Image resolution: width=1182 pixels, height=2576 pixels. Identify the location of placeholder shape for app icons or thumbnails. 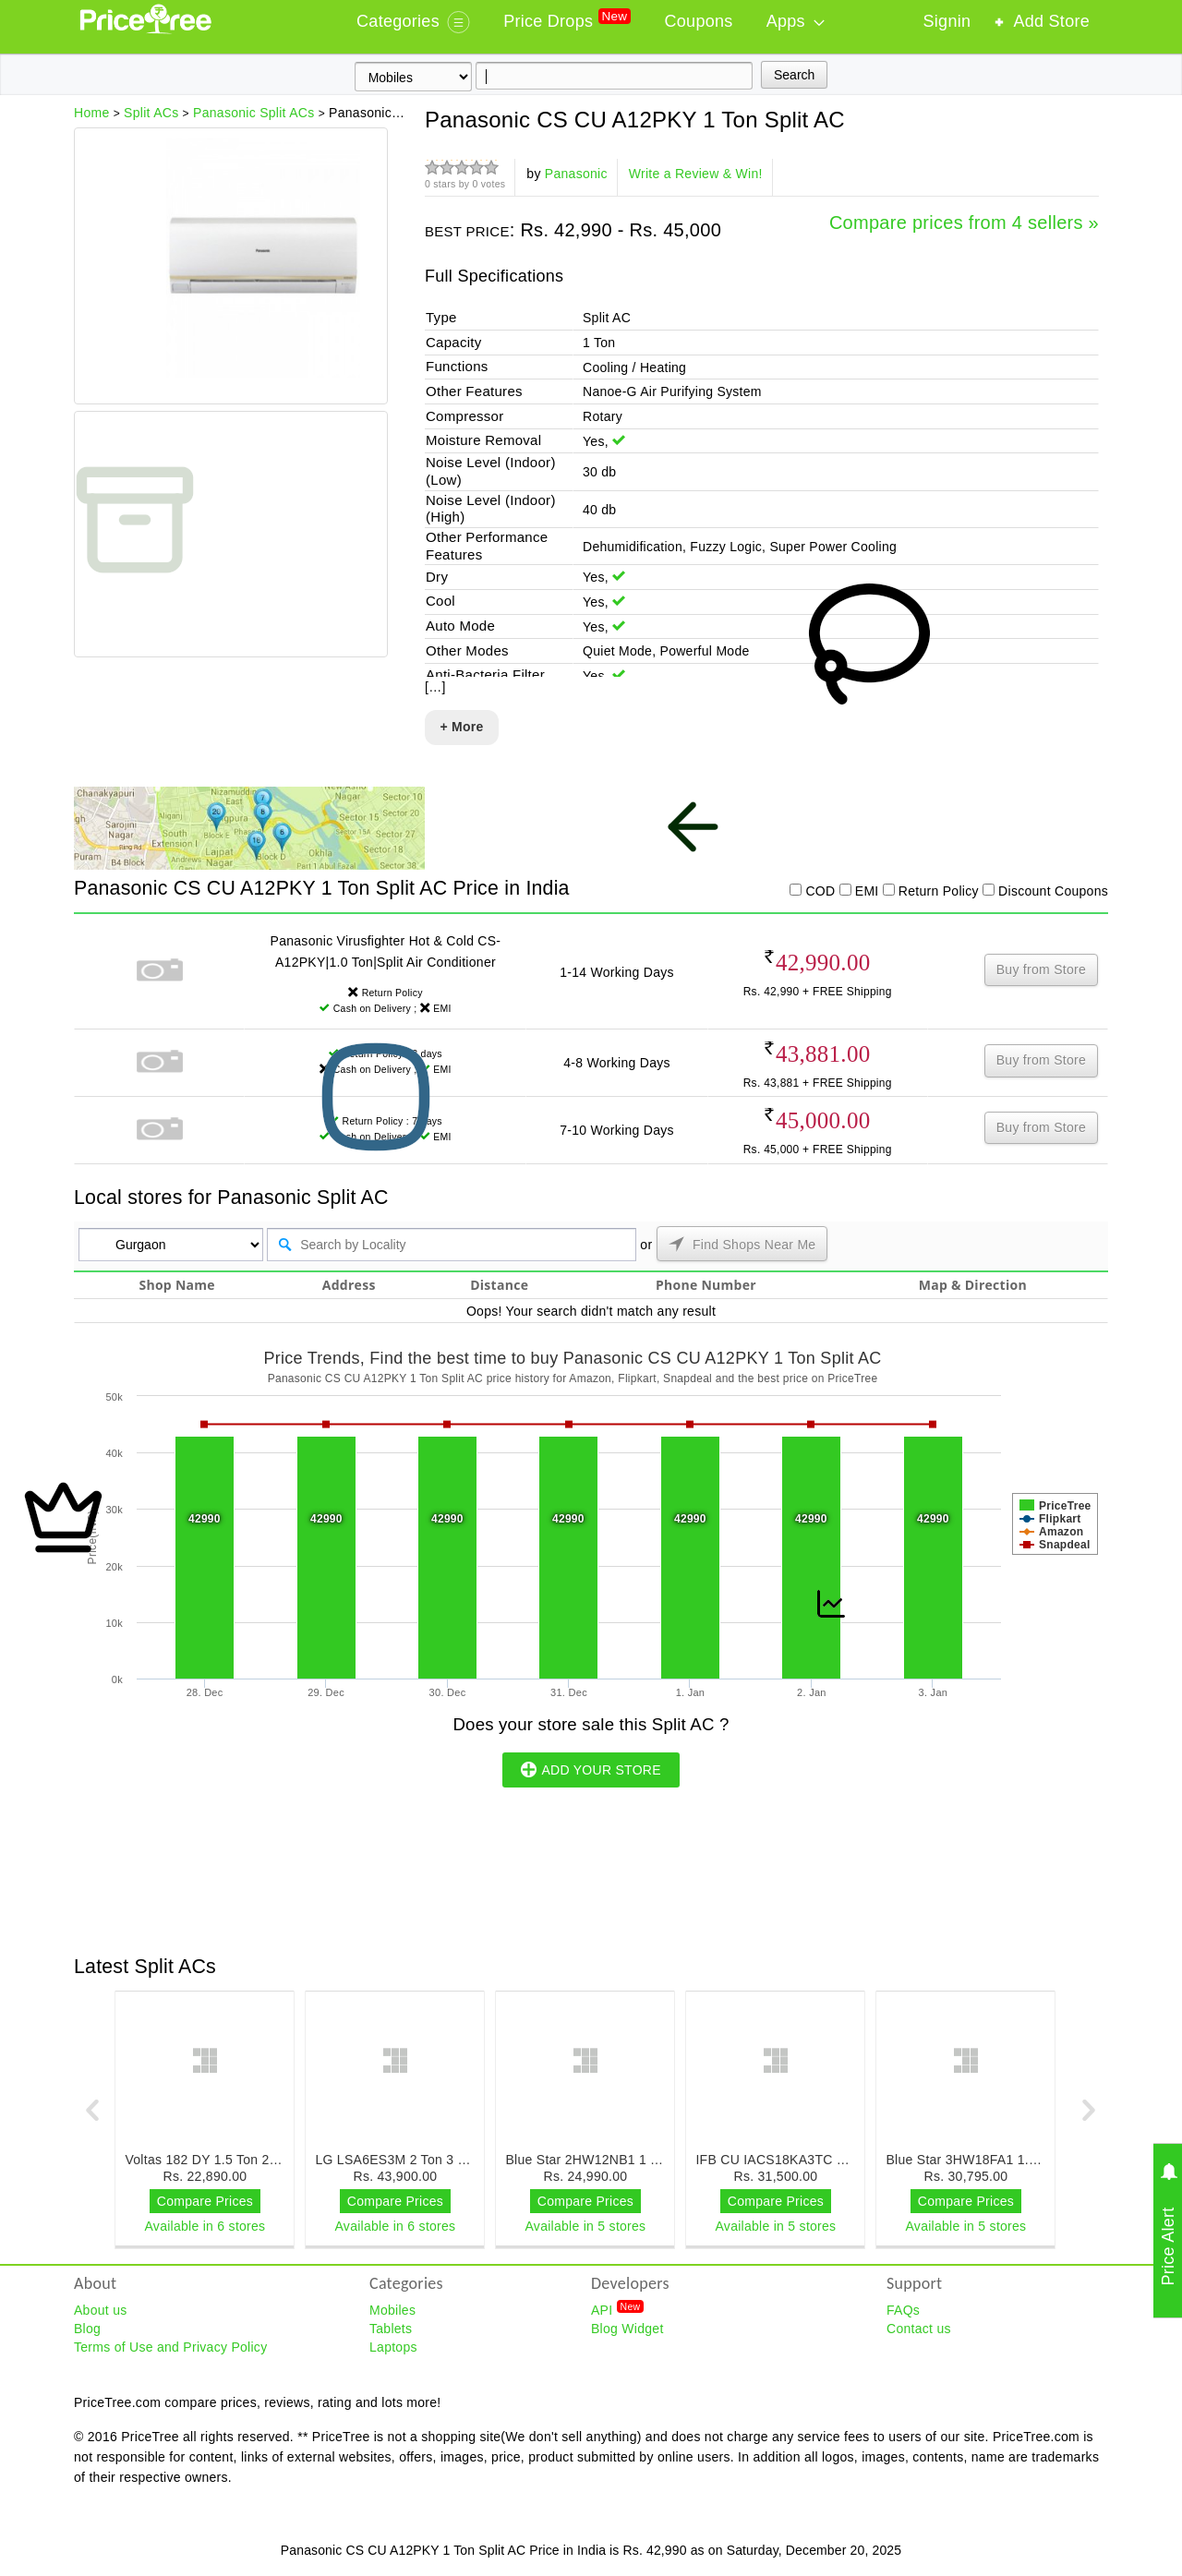
(376, 1097).